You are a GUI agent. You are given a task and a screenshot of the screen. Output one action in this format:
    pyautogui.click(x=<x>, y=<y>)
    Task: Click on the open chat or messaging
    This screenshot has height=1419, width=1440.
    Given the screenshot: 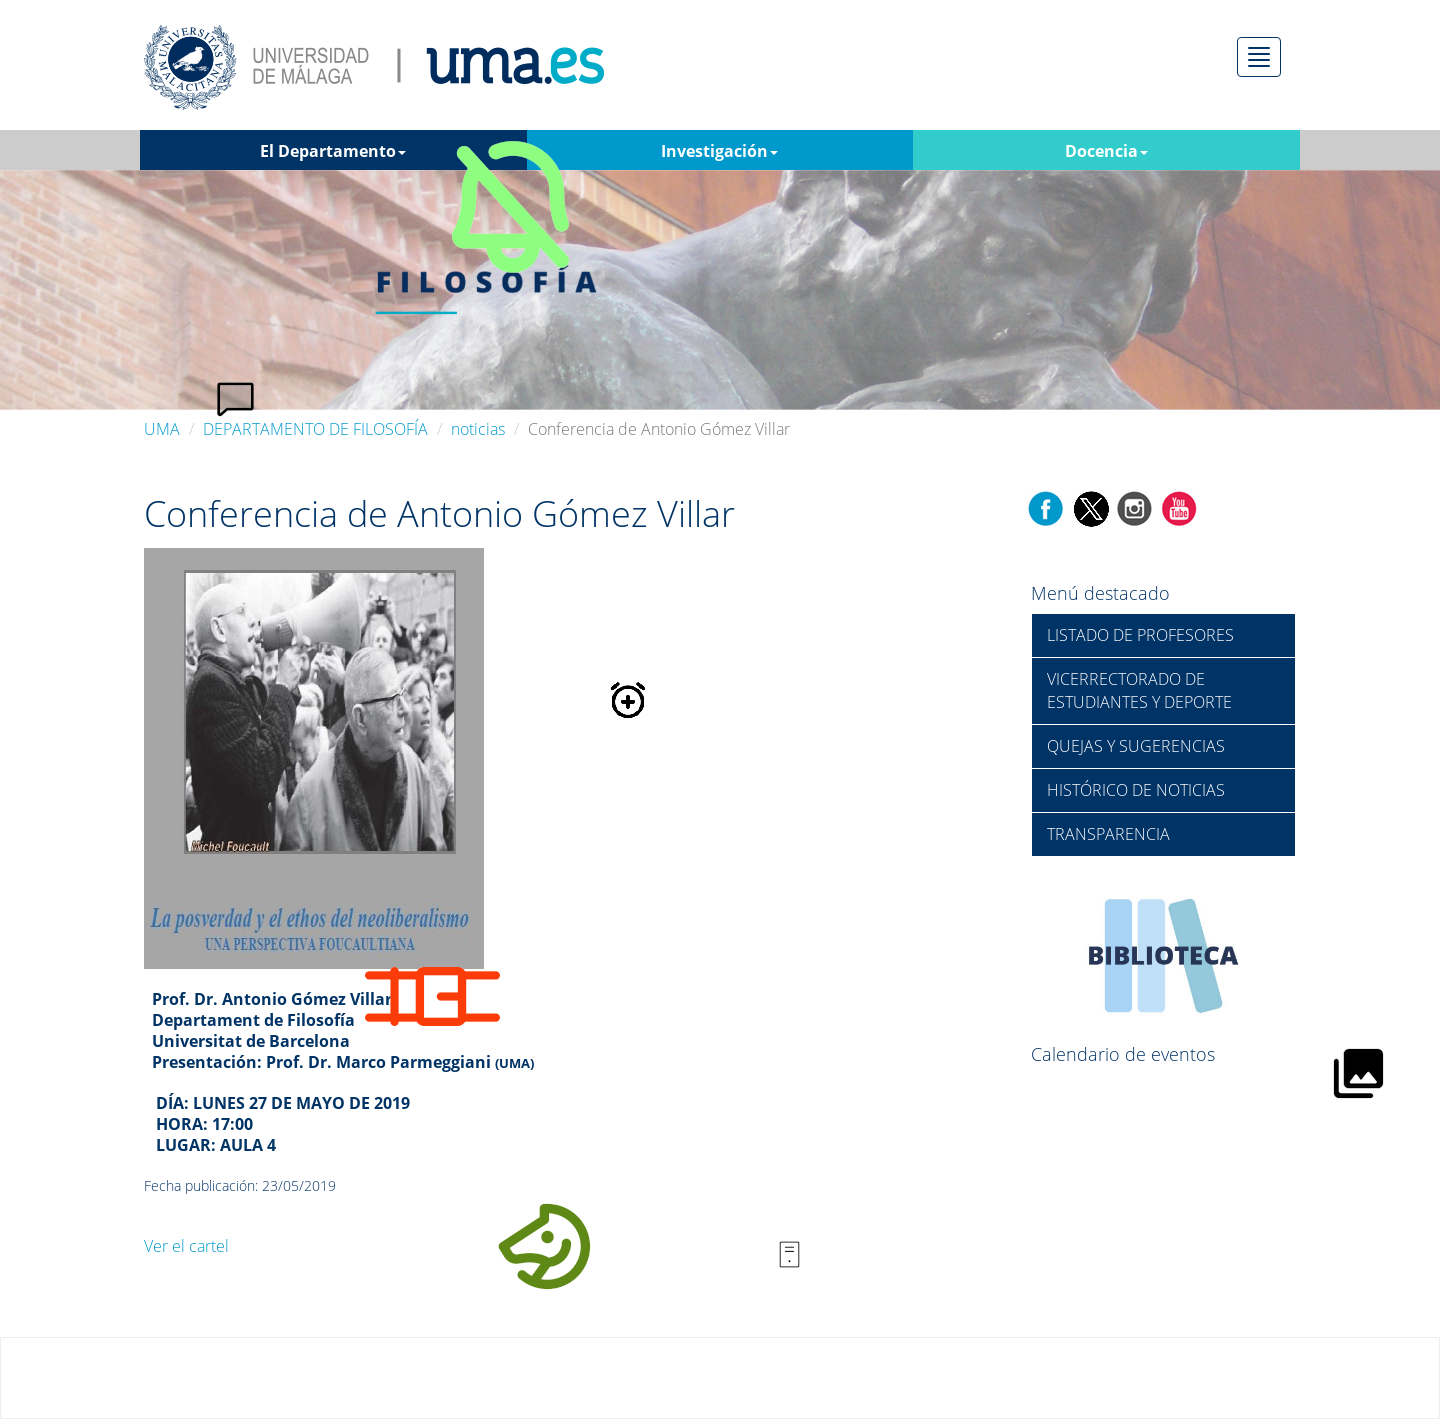 What is the action you would take?
    pyautogui.click(x=235, y=396)
    